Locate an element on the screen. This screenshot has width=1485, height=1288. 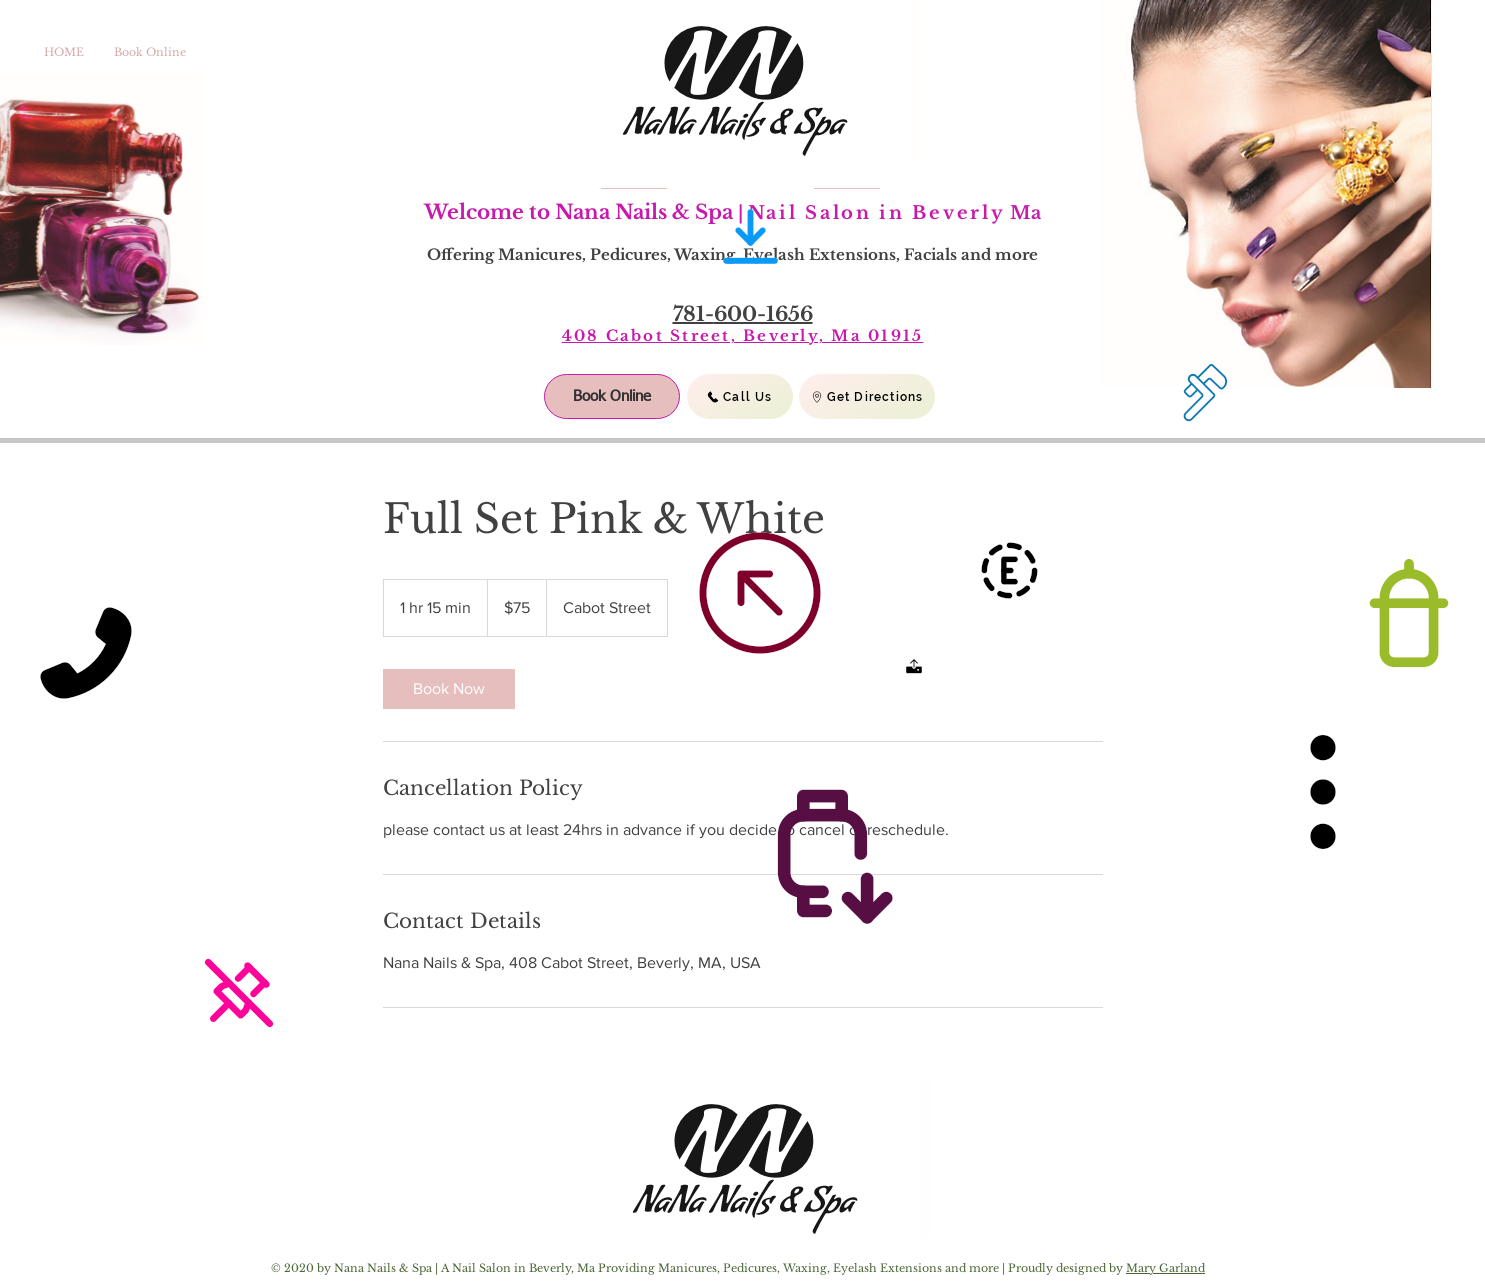
make a phone call is located at coordinates (86, 653).